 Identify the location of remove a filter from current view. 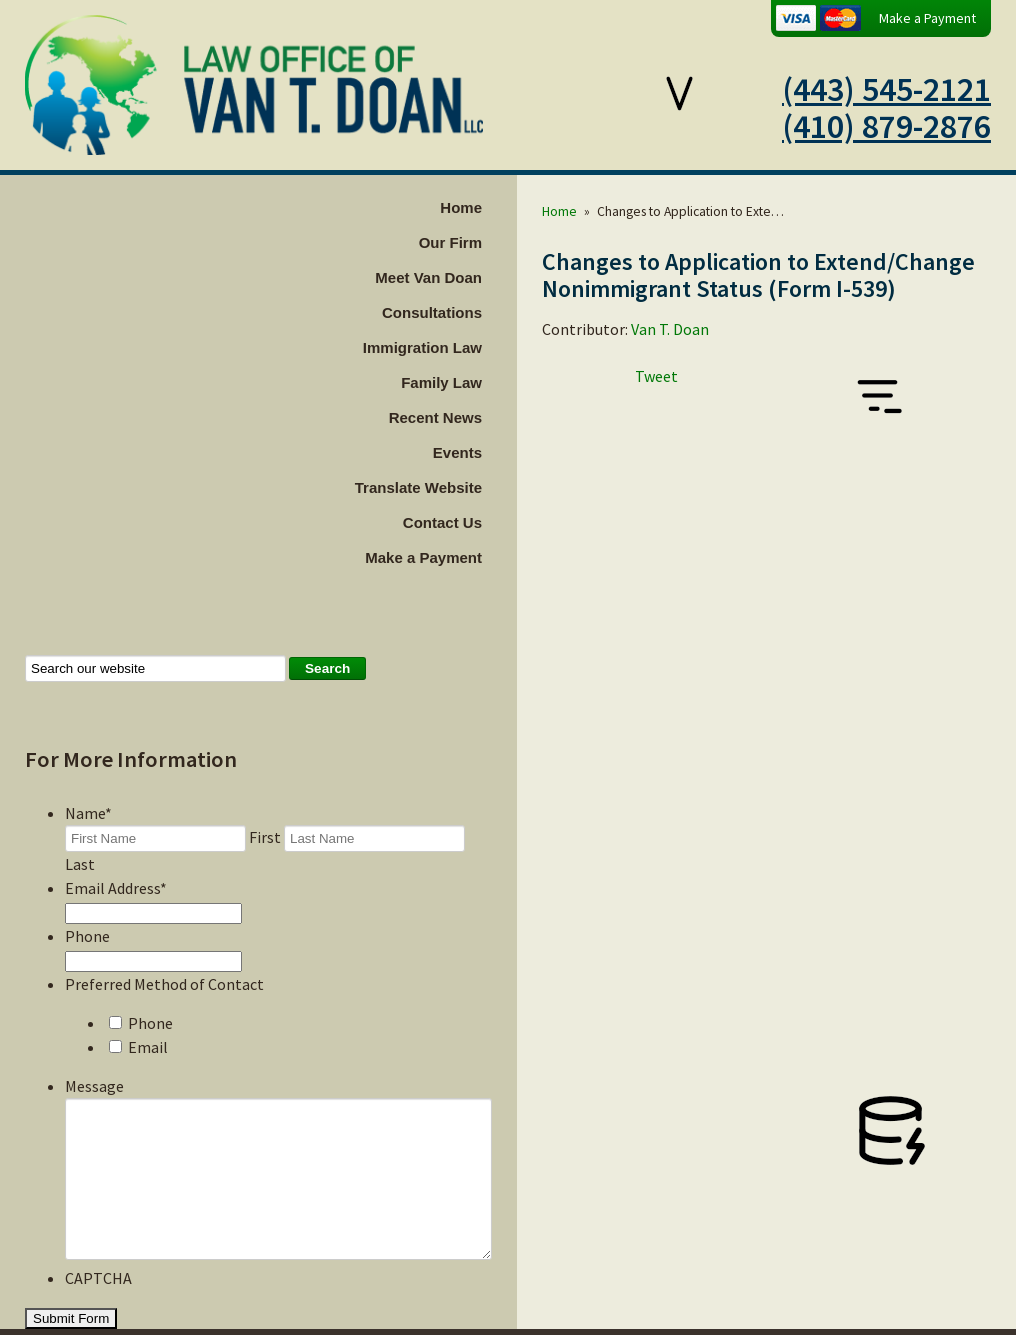
(877, 395).